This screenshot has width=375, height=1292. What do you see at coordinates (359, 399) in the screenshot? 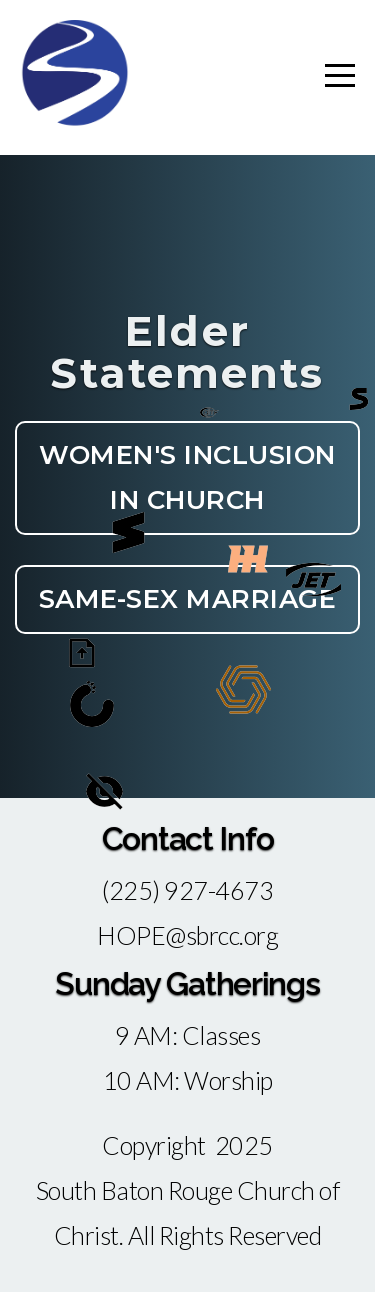
I see `visit softpedia website` at bounding box center [359, 399].